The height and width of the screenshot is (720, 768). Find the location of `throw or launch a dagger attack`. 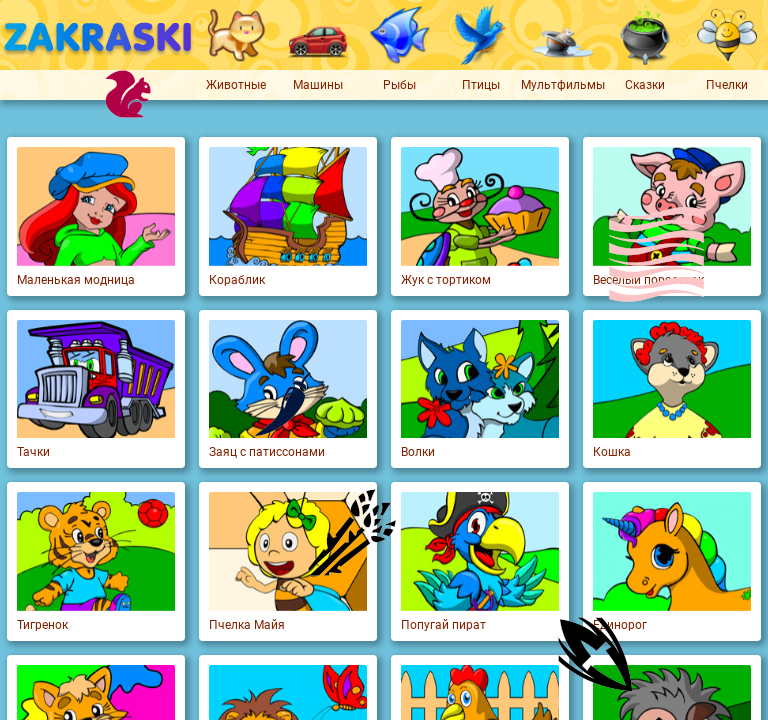

throw or launch a dagger attack is located at coordinates (596, 655).